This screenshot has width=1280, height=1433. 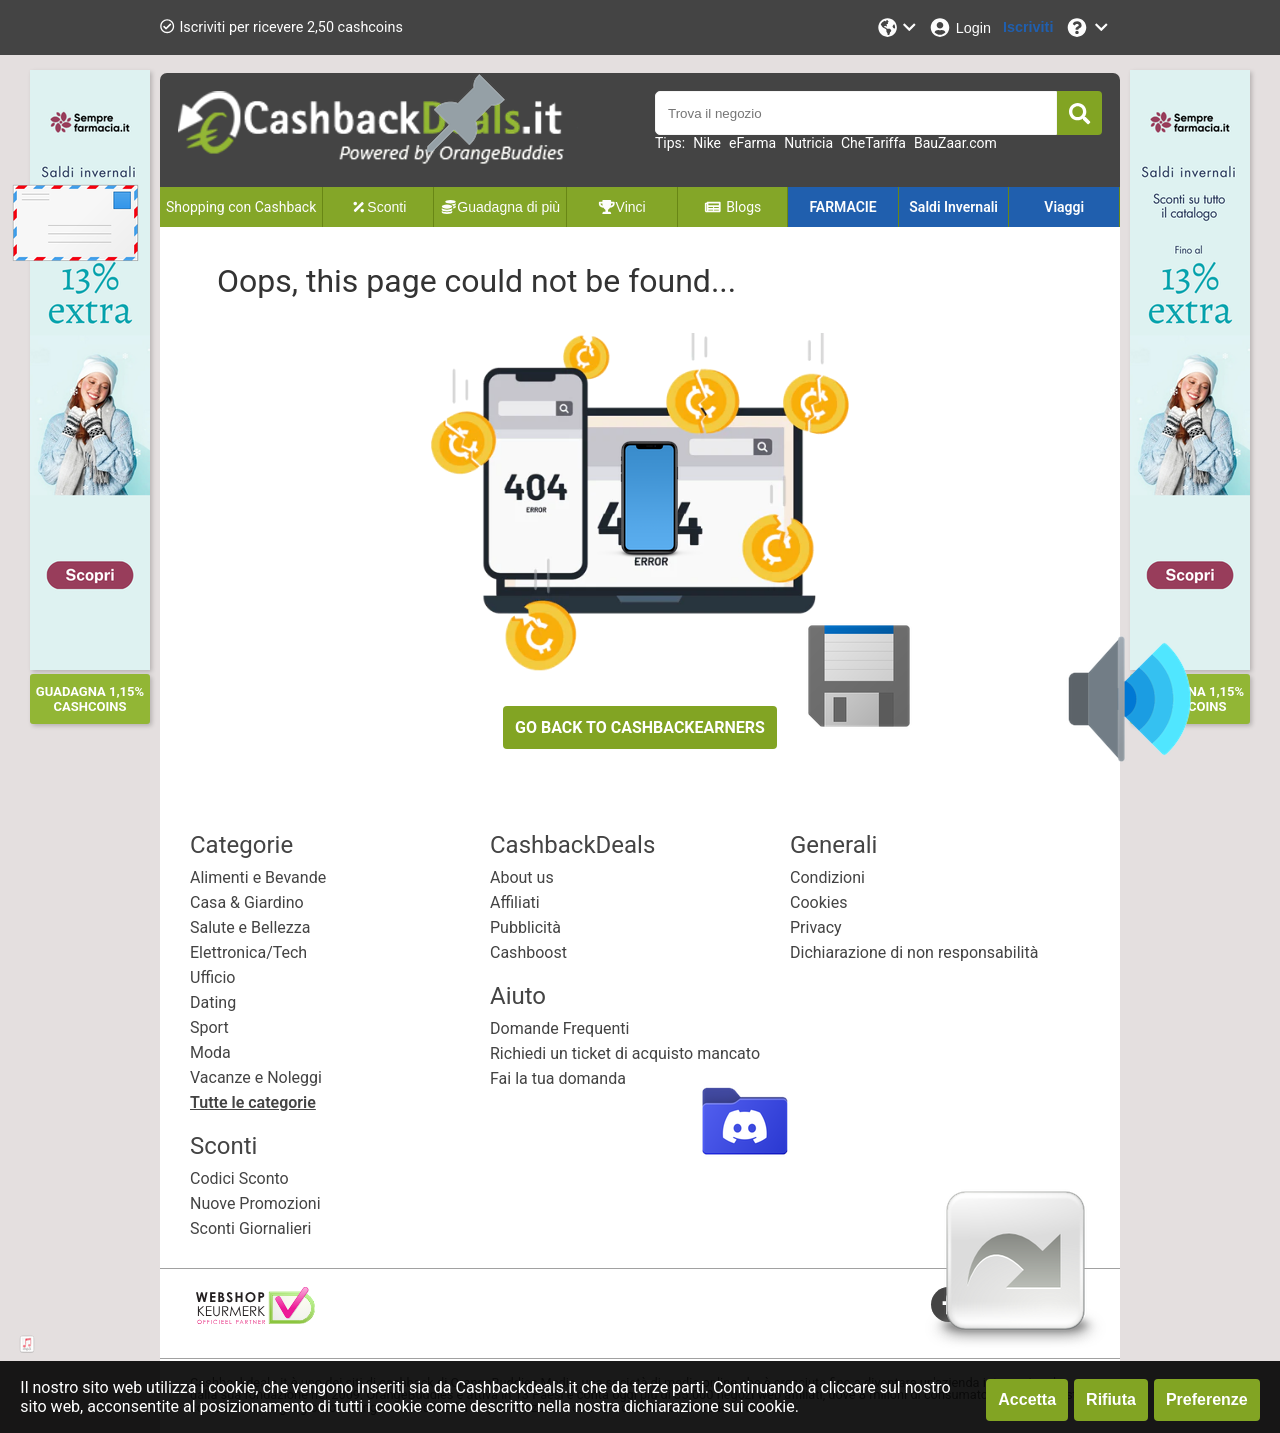 I want to click on access your inbox or email, so click(x=75, y=223).